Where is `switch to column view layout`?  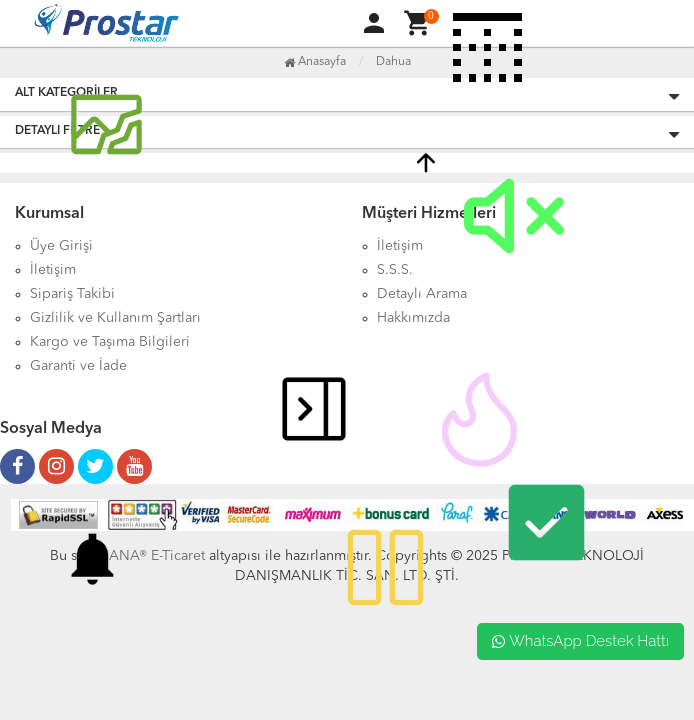
switch to column view layout is located at coordinates (385, 567).